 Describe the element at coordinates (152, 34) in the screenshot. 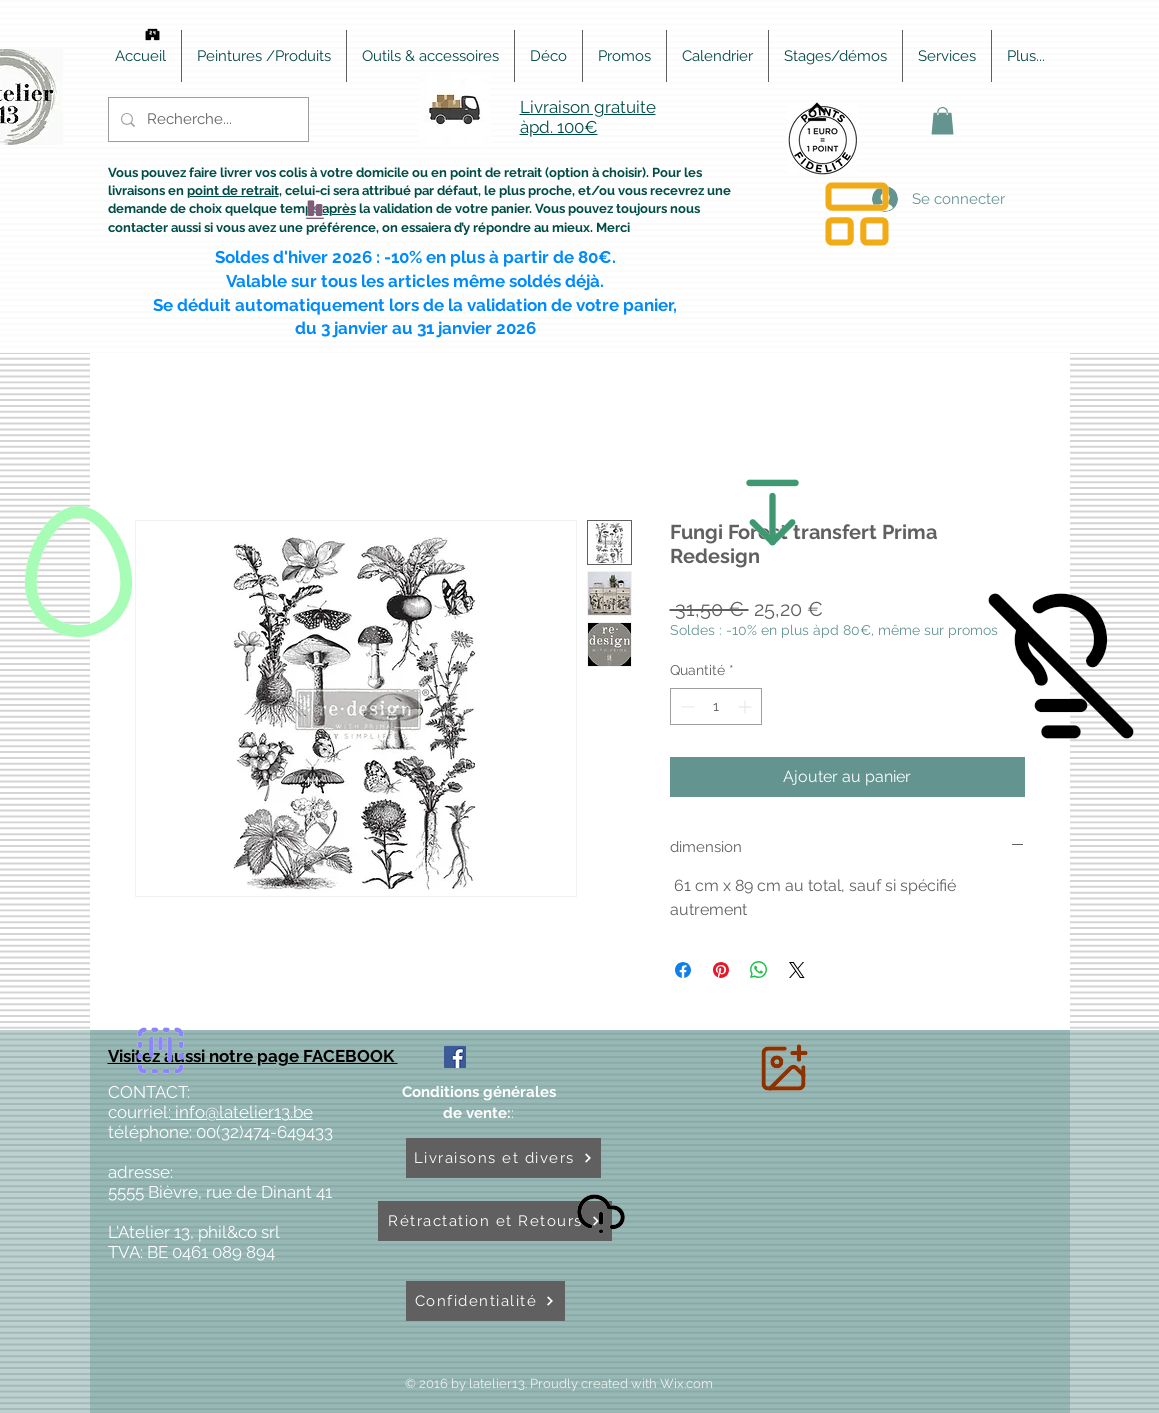

I see `find nearby convenience stores` at that location.